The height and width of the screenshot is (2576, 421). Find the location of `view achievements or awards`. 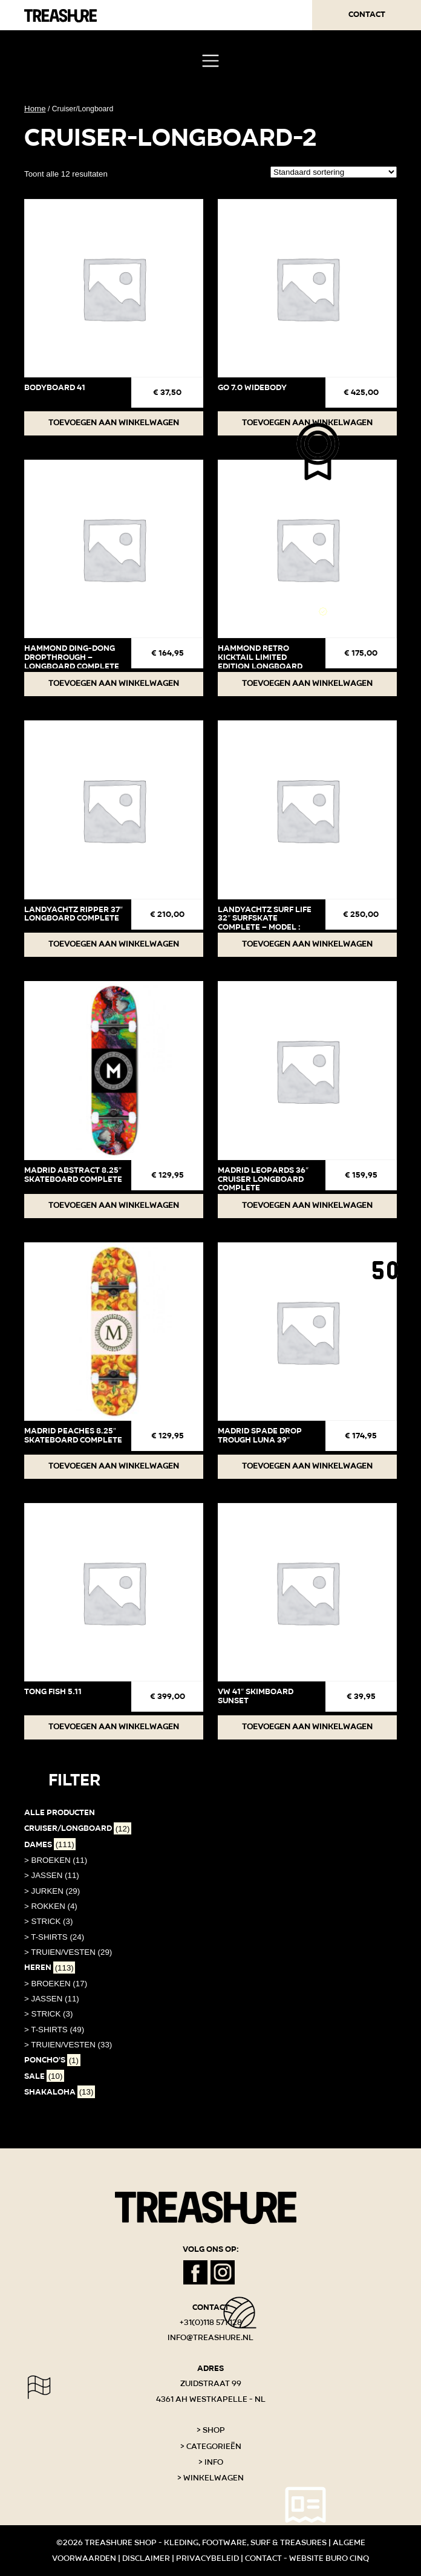

view achievements or awards is located at coordinates (318, 451).